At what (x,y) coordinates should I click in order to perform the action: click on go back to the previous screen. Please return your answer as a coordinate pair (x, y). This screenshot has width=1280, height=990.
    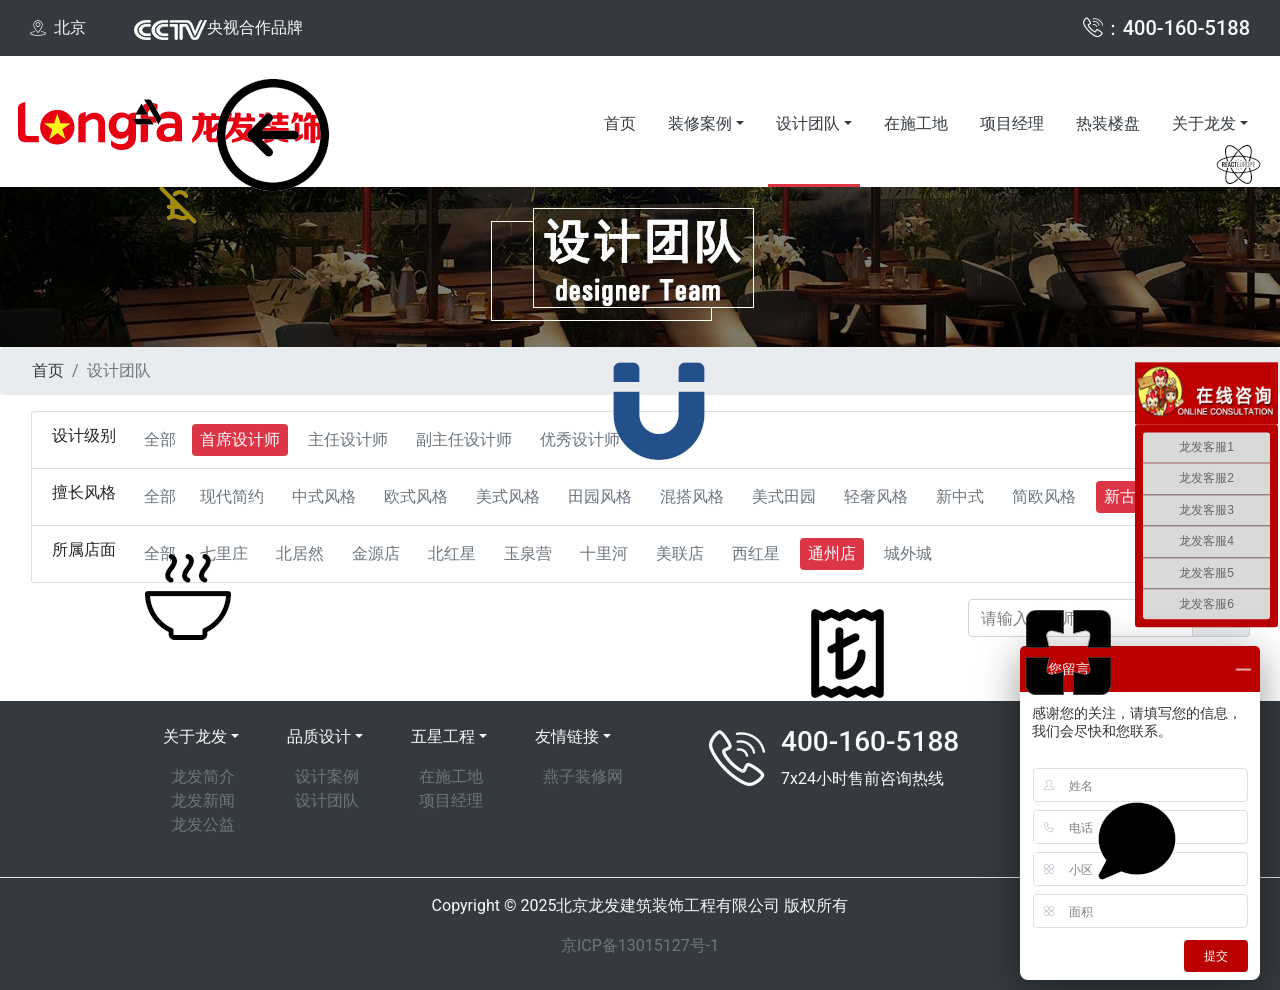
    Looking at the image, I should click on (273, 135).